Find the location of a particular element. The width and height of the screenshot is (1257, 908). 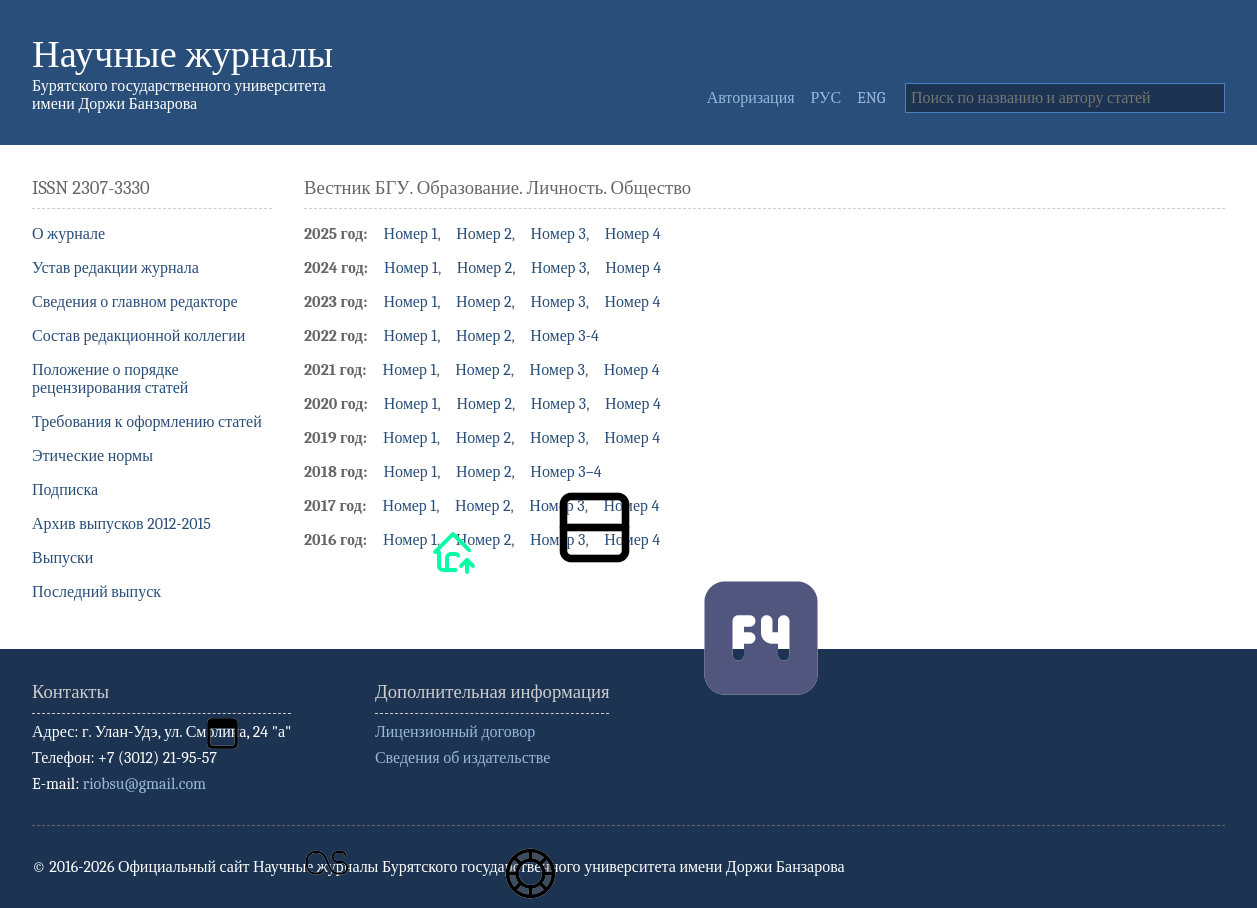

keyboard shortcut indicator for F4 function key is located at coordinates (761, 638).